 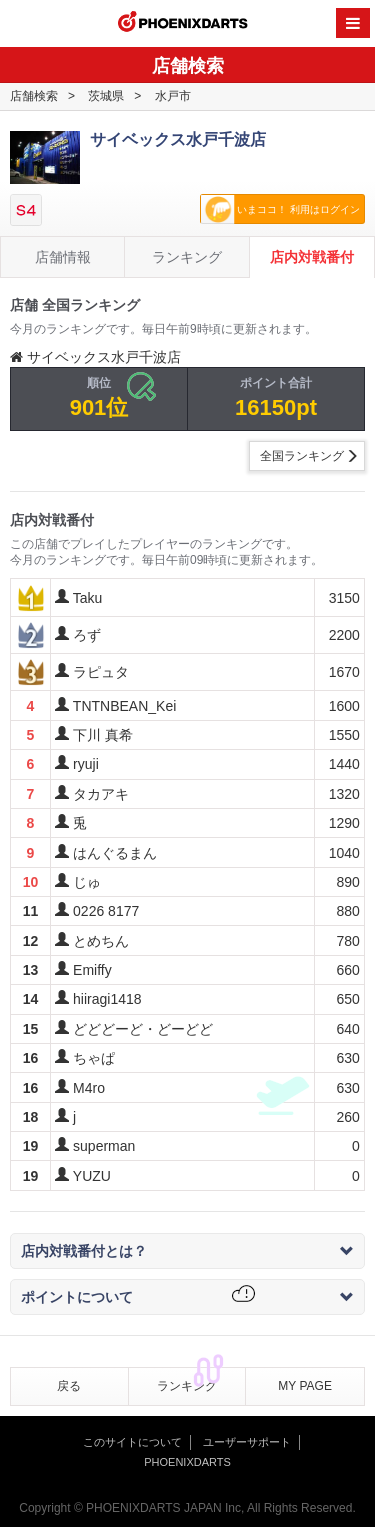 What do you see at coordinates (141, 386) in the screenshot?
I see `access table tennis or ping pong game` at bounding box center [141, 386].